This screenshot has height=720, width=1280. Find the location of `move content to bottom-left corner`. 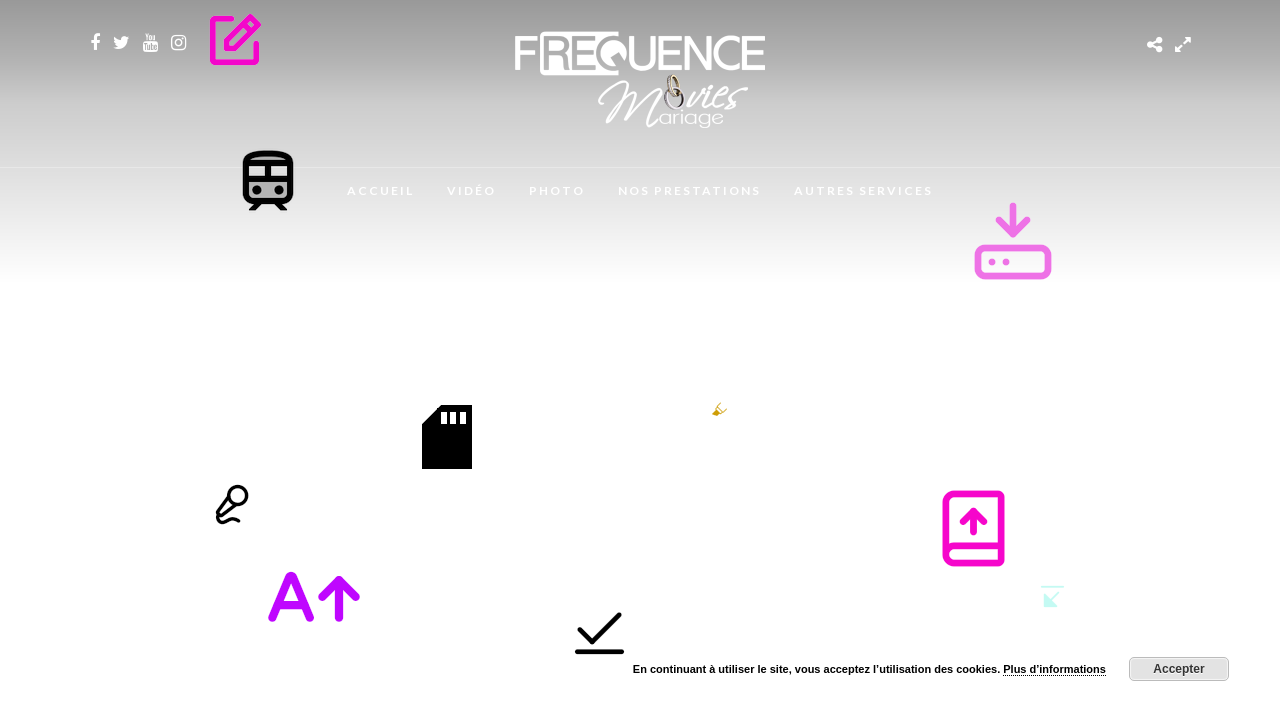

move content to bottom-left corner is located at coordinates (1051, 596).